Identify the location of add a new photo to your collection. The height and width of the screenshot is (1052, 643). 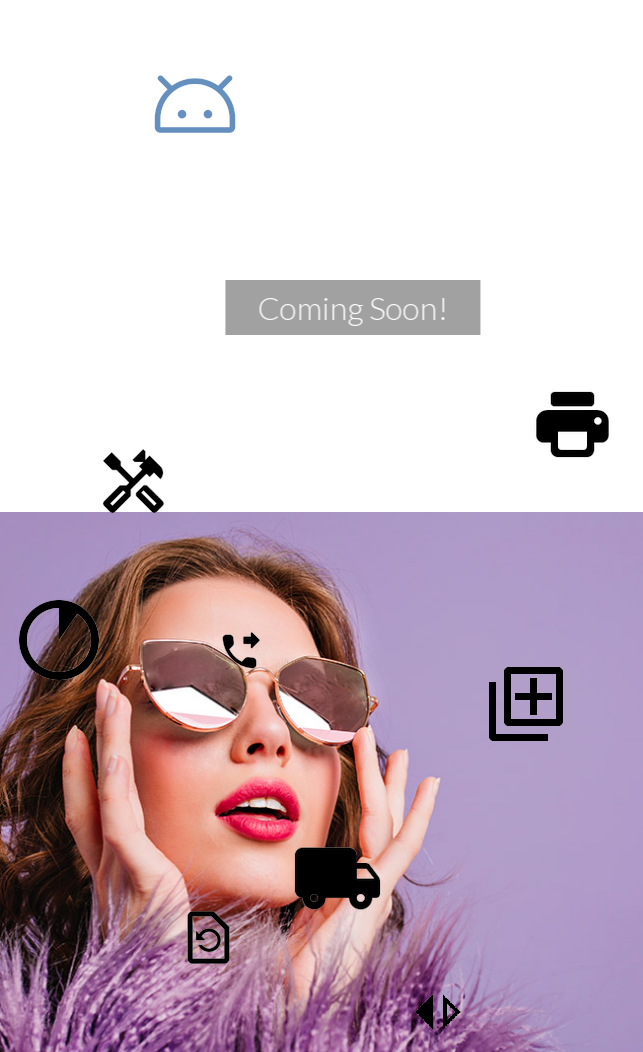
(526, 704).